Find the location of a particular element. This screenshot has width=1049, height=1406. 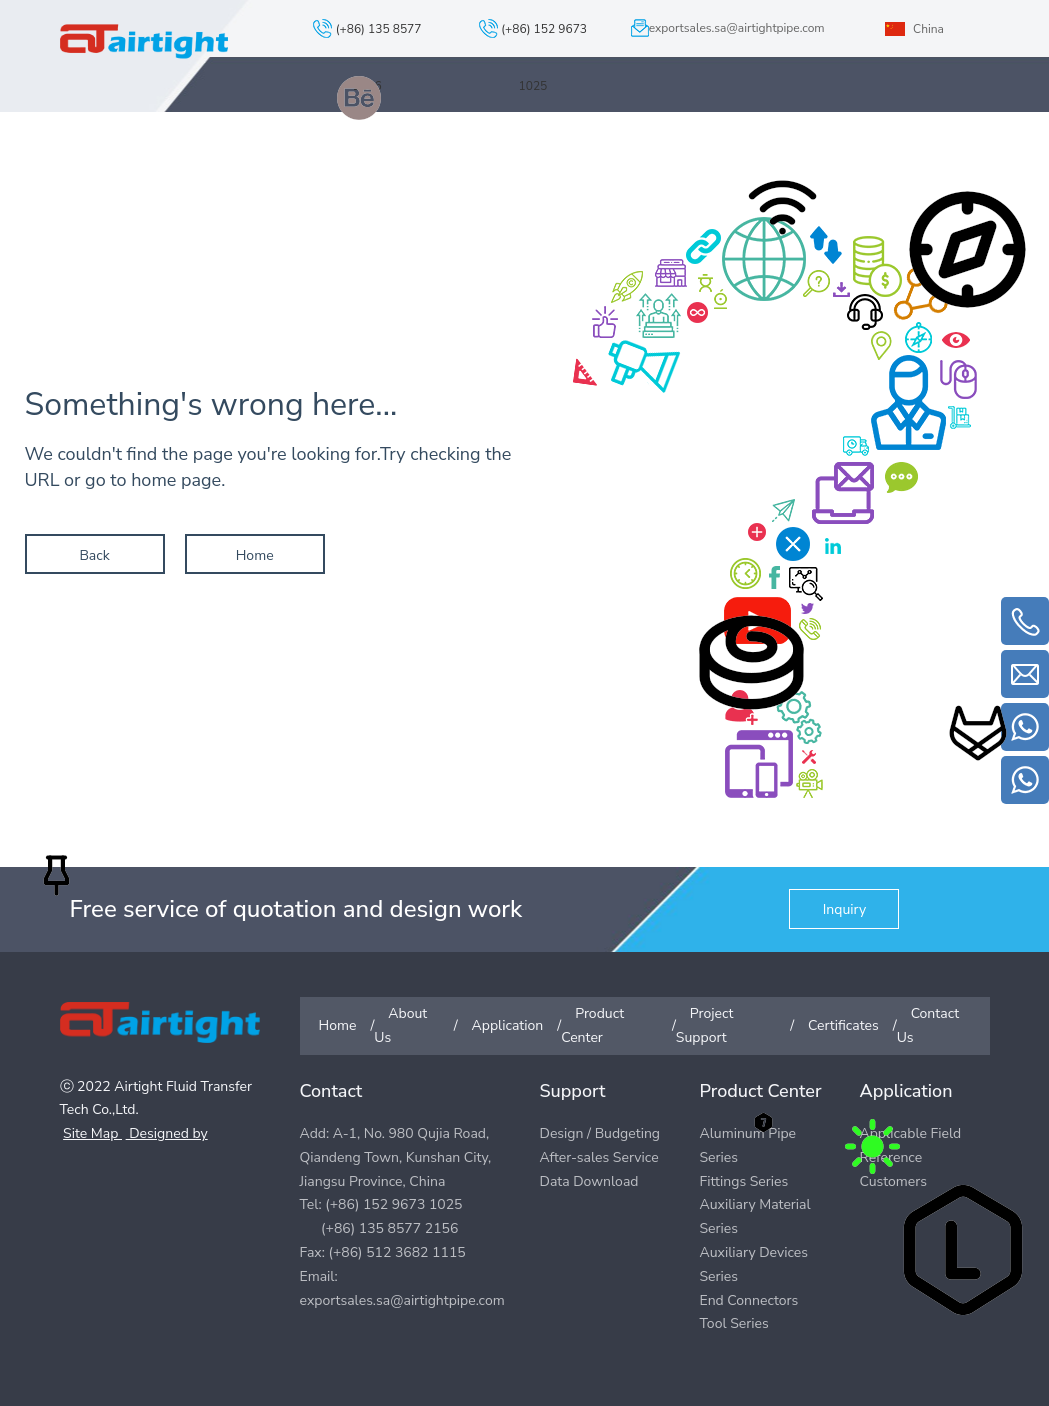

browse bakery or dessert options is located at coordinates (751, 662).